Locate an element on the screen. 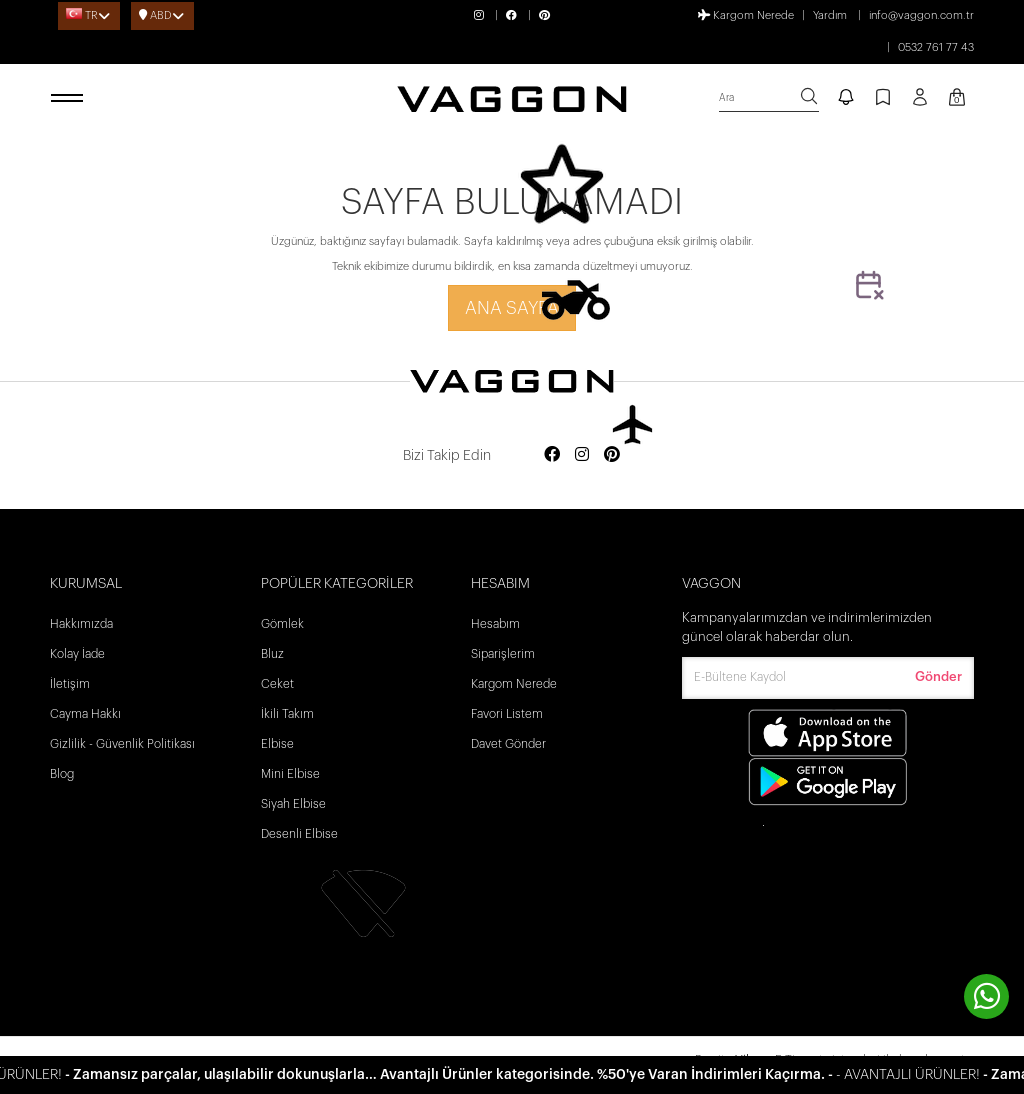 The image size is (1024, 1094). indicates no wifi connection available is located at coordinates (363, 903).